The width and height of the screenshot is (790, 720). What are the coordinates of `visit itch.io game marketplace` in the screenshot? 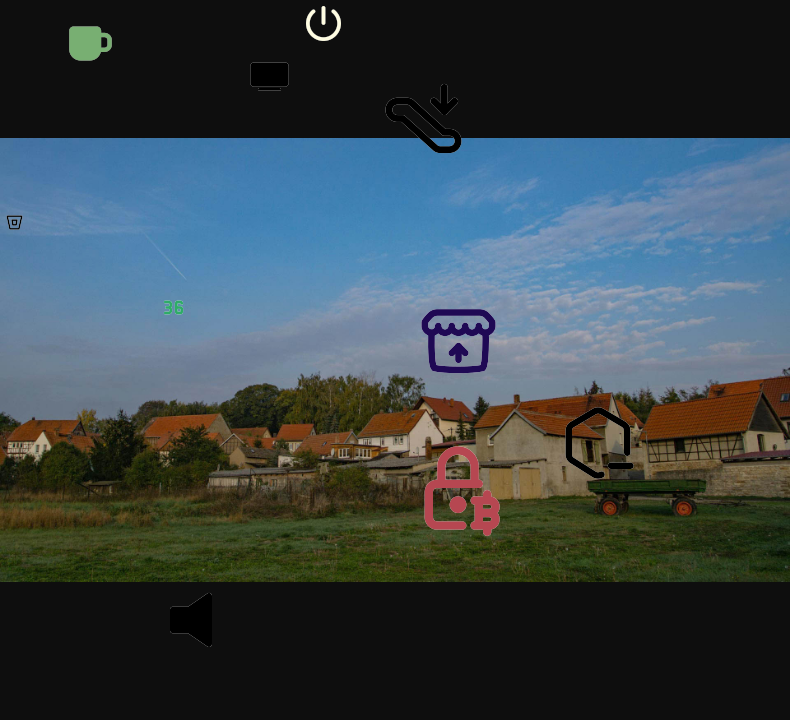 It's located at (458, 339).